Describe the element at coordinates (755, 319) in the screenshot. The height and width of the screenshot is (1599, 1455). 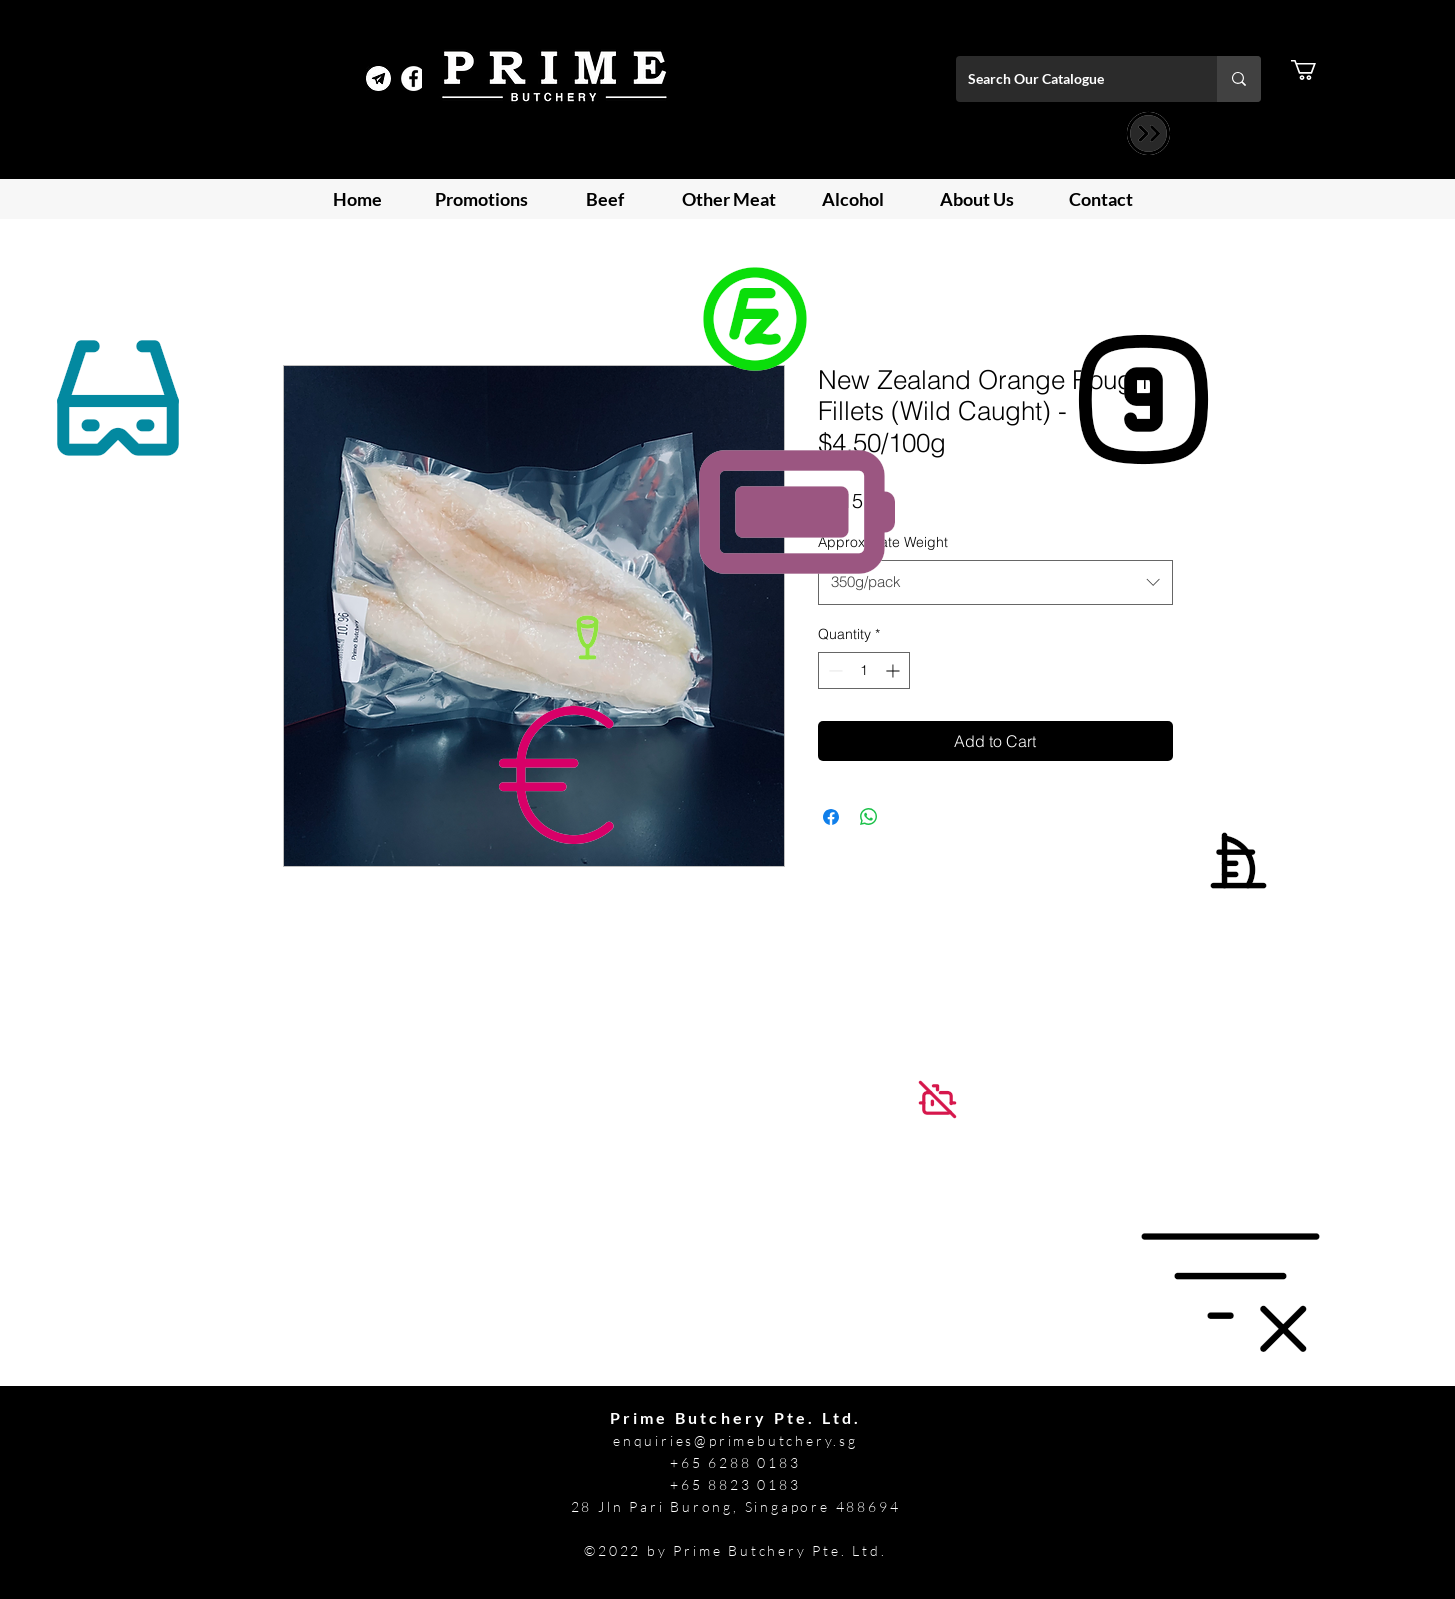
I see `open filezilla ftp client` at that location.